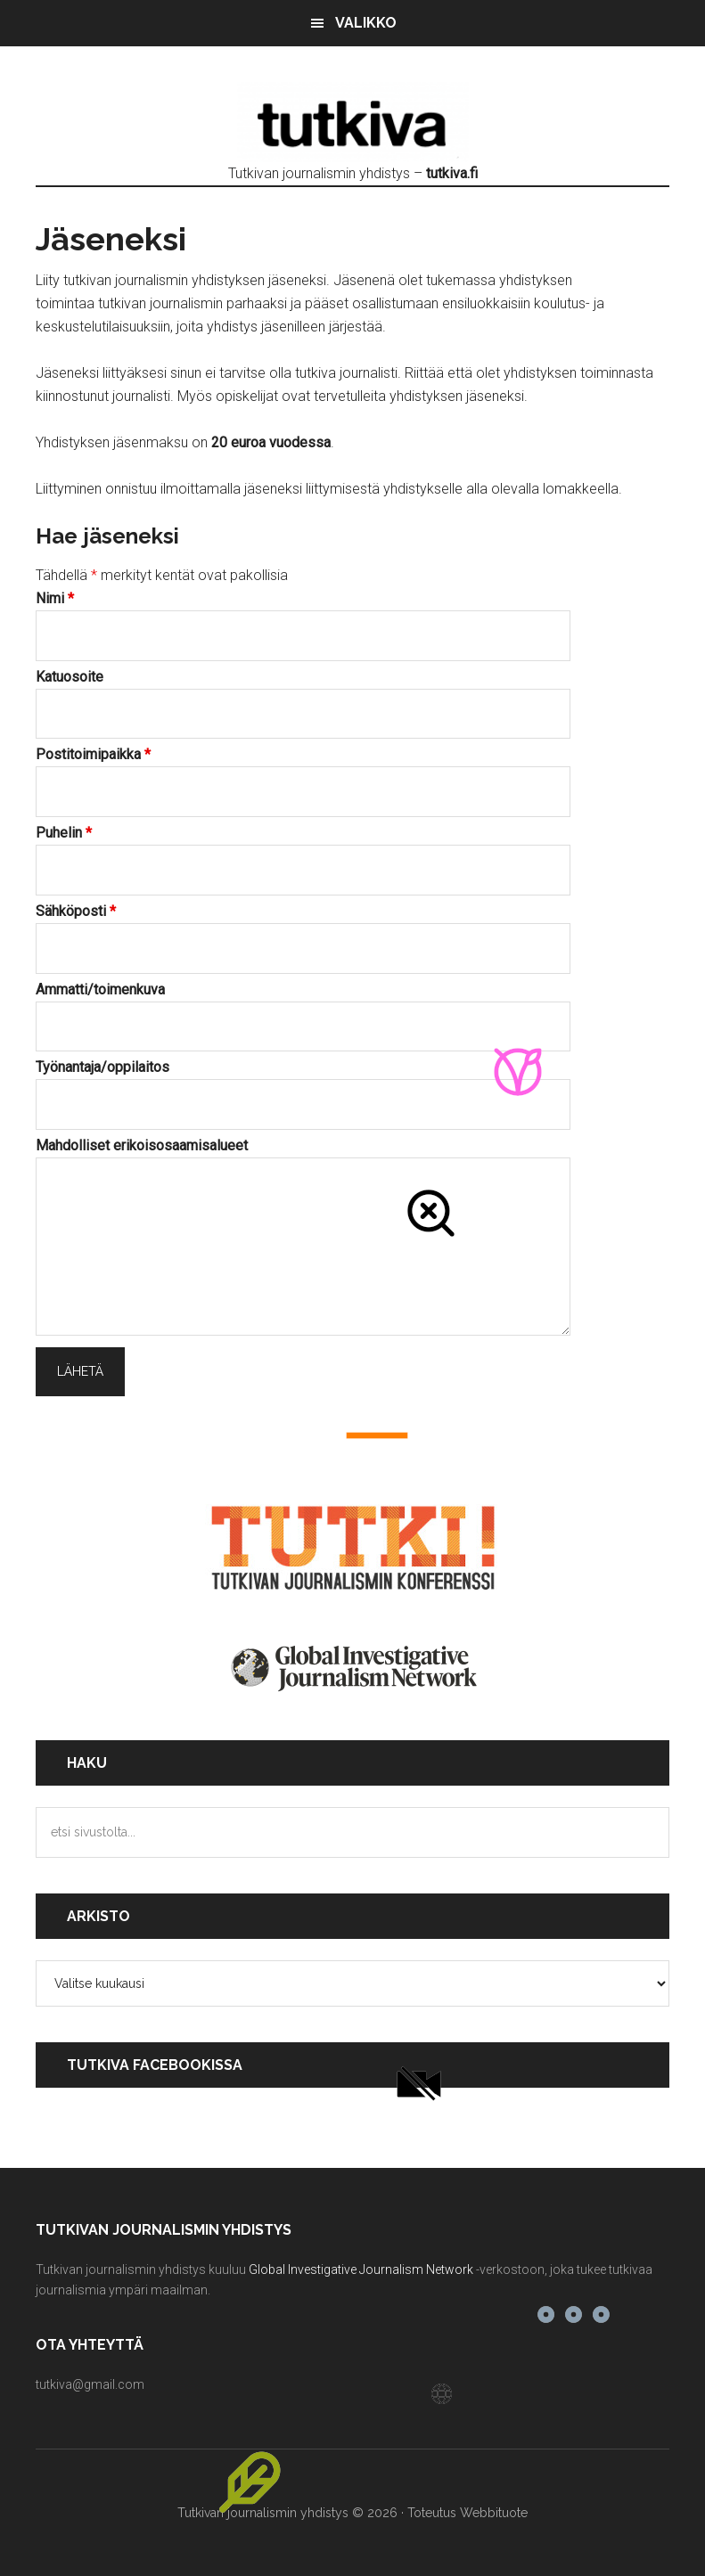 The width and height of the screenshot is (705, 2576). I want to click on remove an item from a list, so click(377, 1435).